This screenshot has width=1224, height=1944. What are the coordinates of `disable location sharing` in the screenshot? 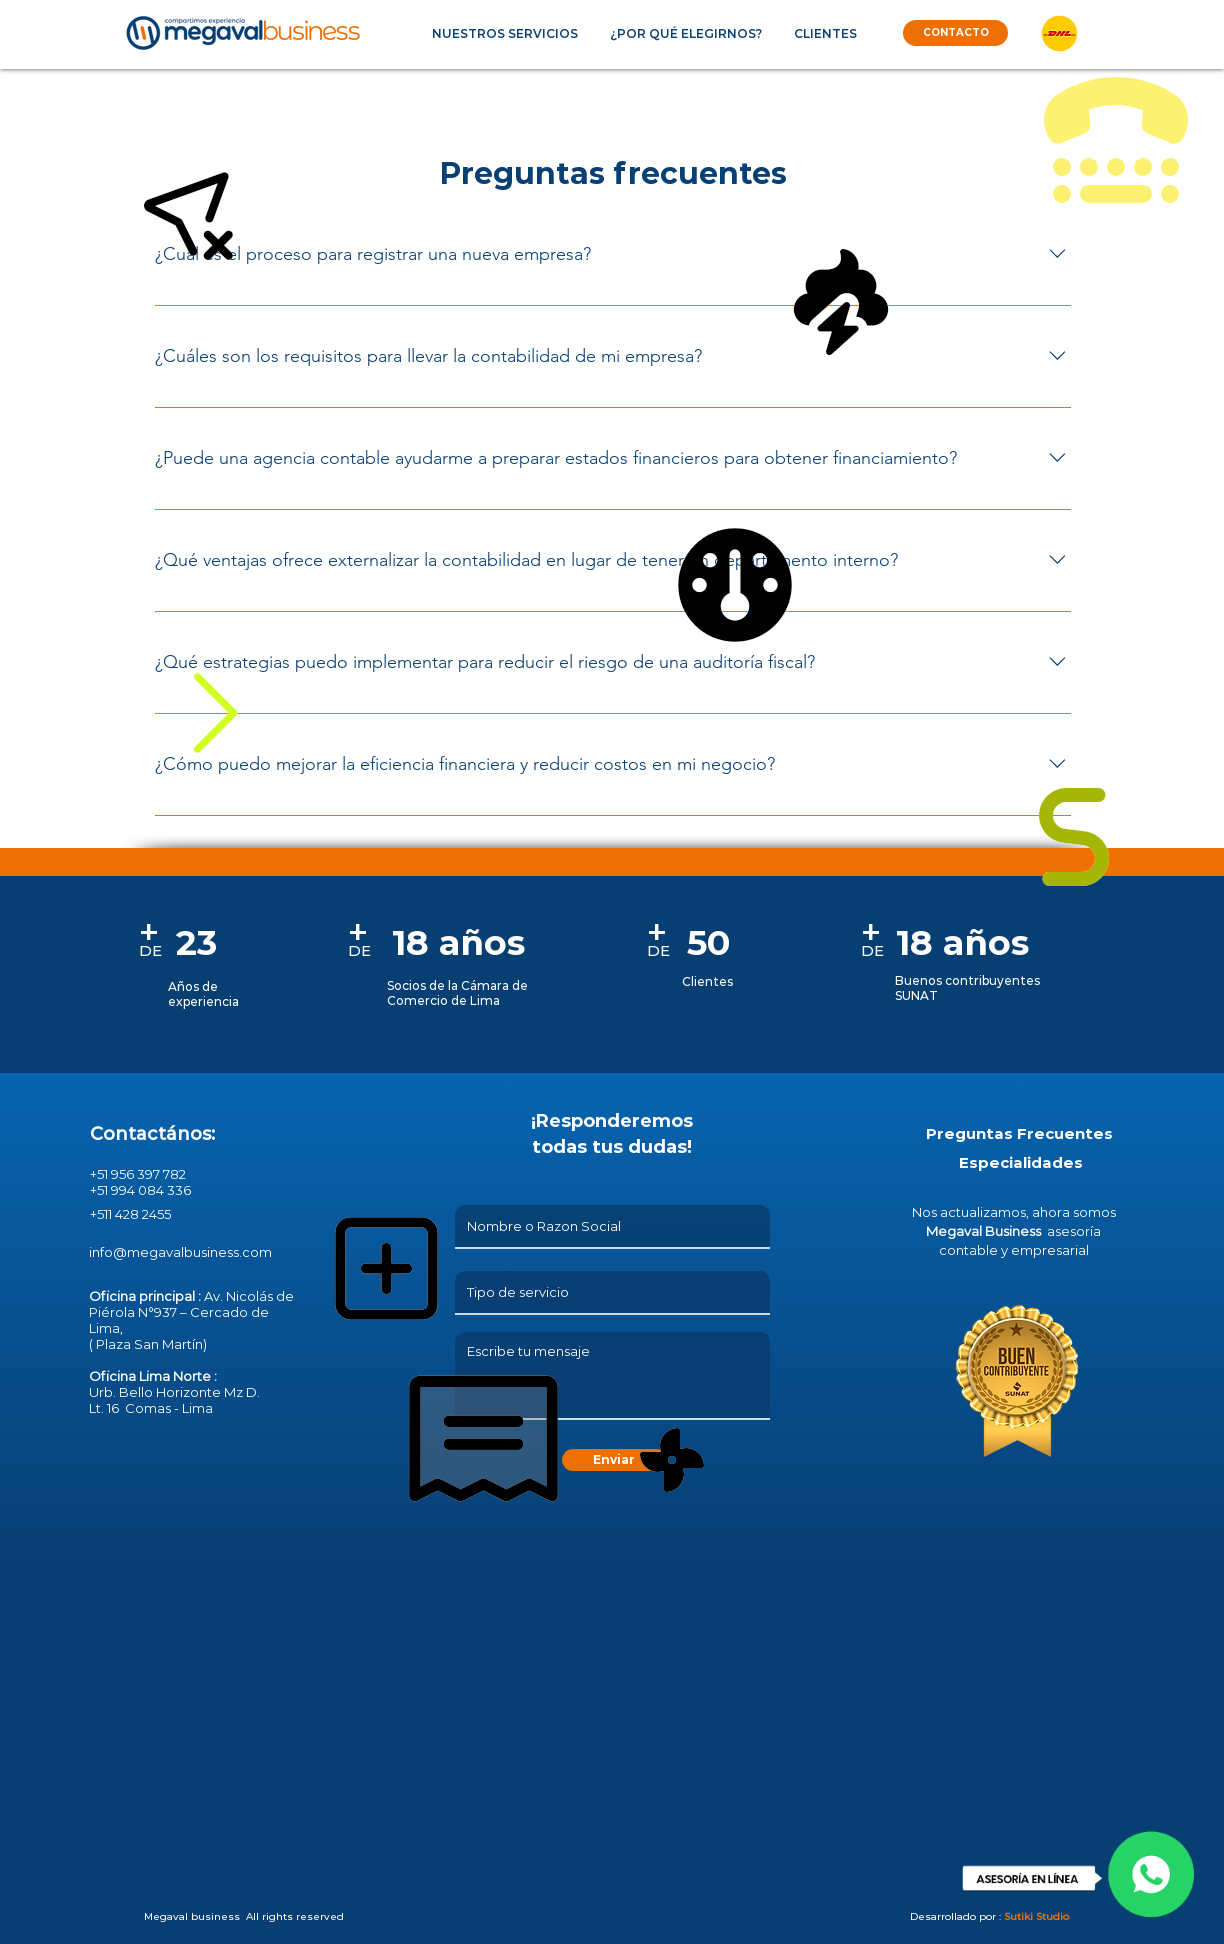 It's located at (187, 214).